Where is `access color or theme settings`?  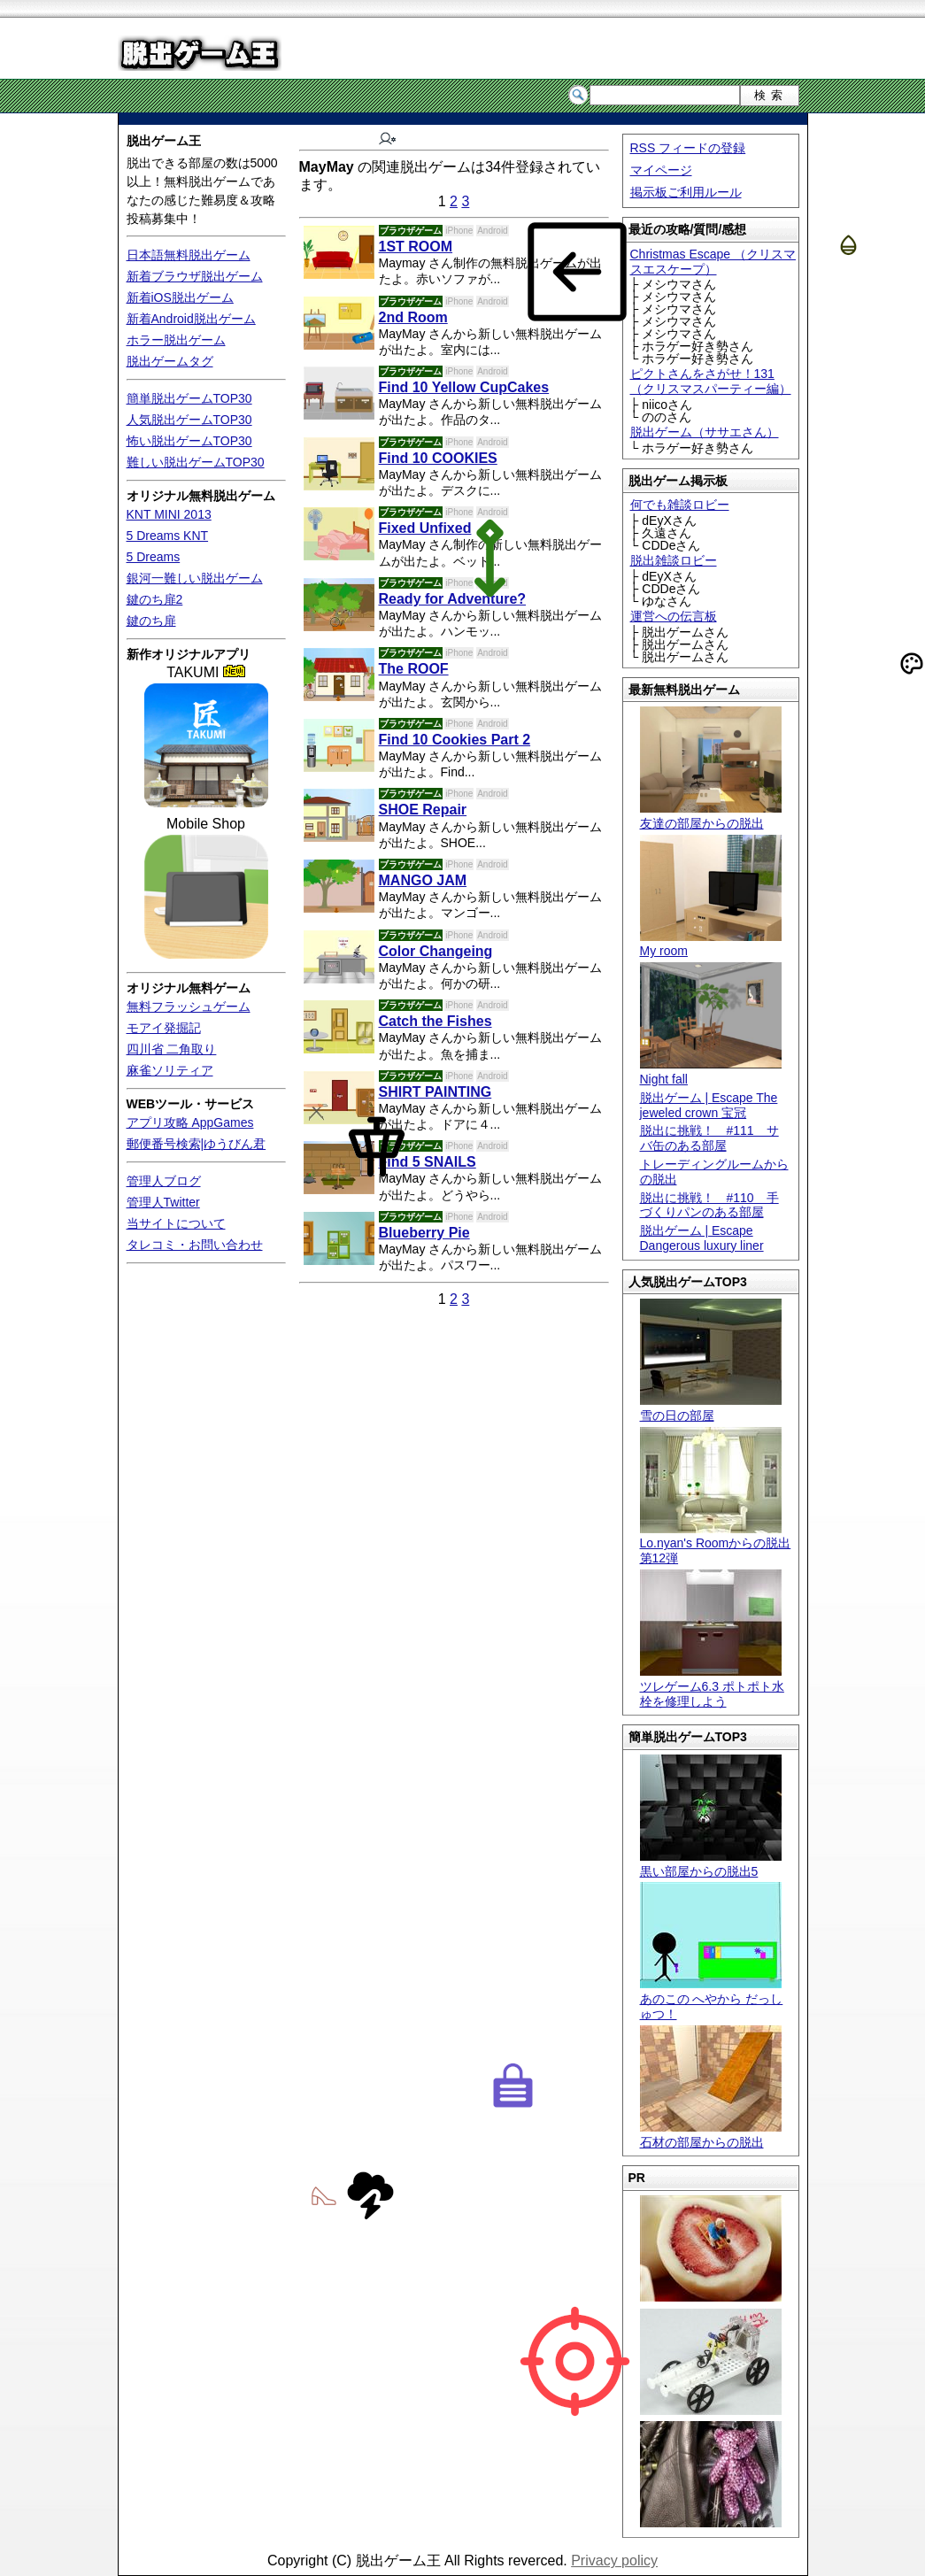 access color or theme settings is located at coordinates (912, 664).